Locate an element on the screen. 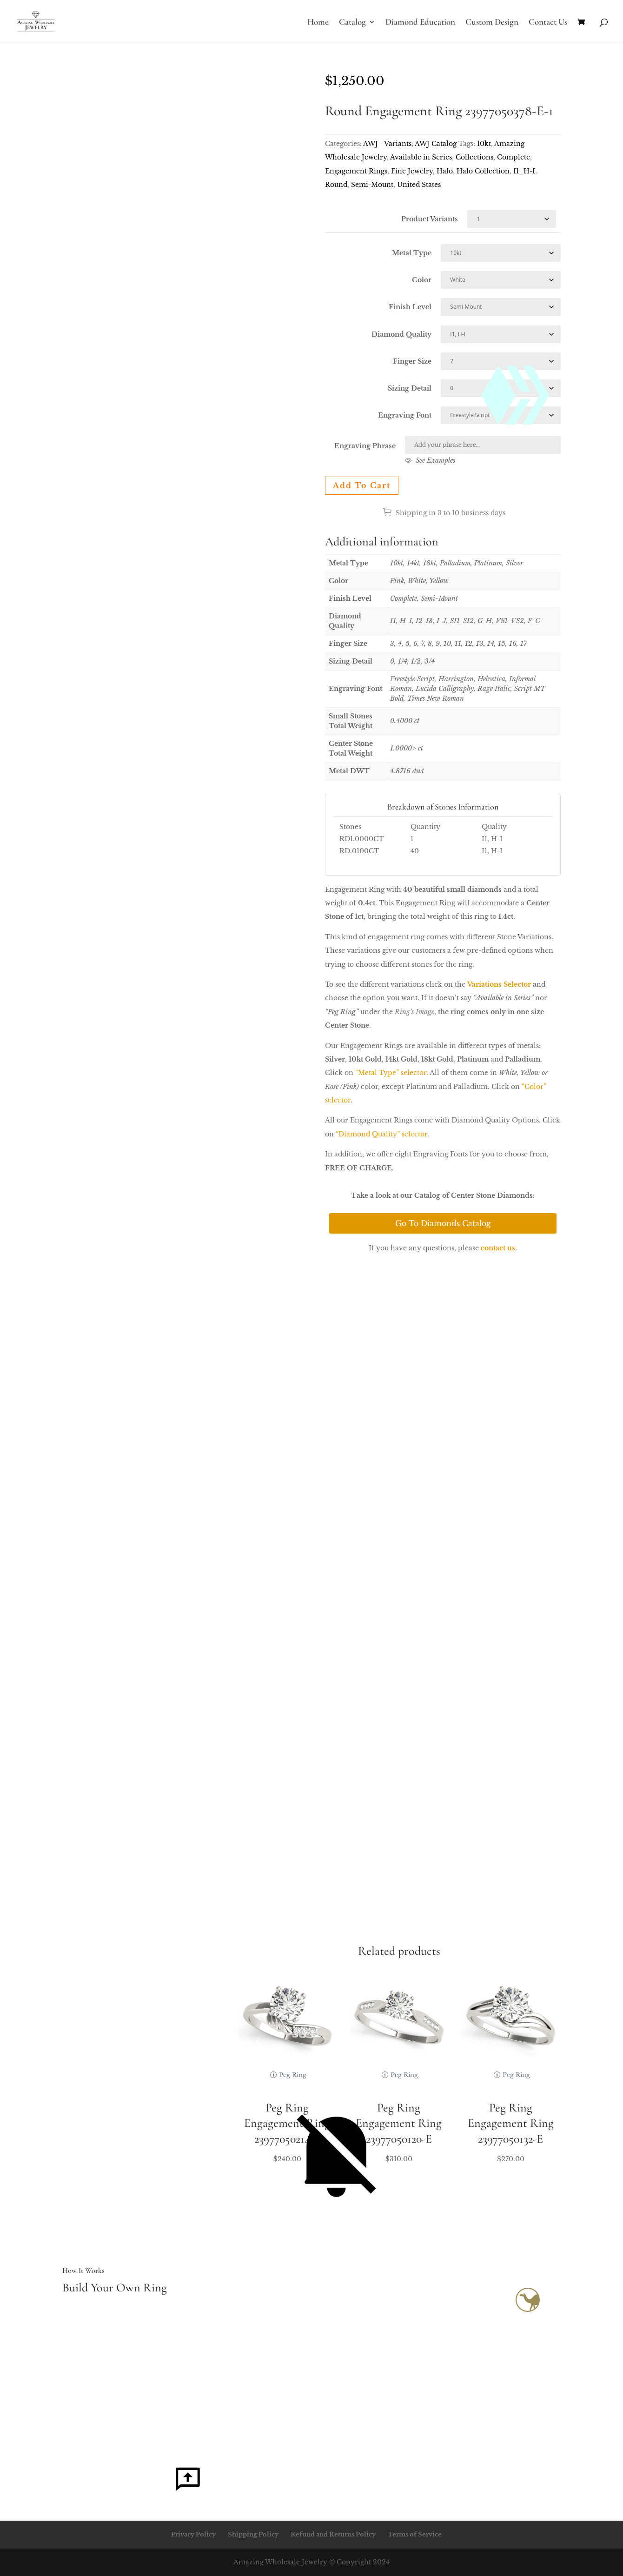 The height and width of the screenshot is (2576, 623). mute notifications is located at coordinates (336, 2154).